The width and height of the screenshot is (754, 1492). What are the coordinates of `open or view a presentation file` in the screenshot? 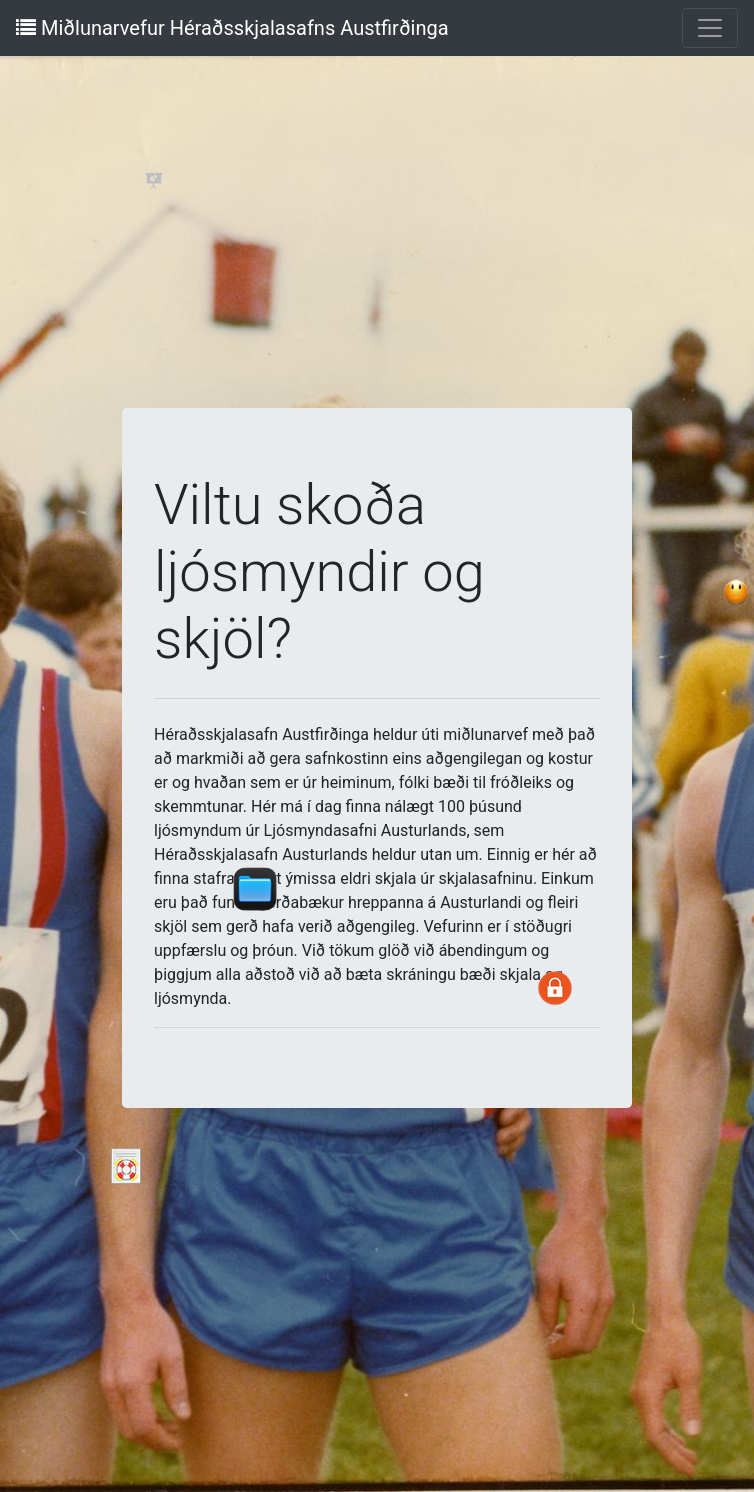 It's located at (154, 180).